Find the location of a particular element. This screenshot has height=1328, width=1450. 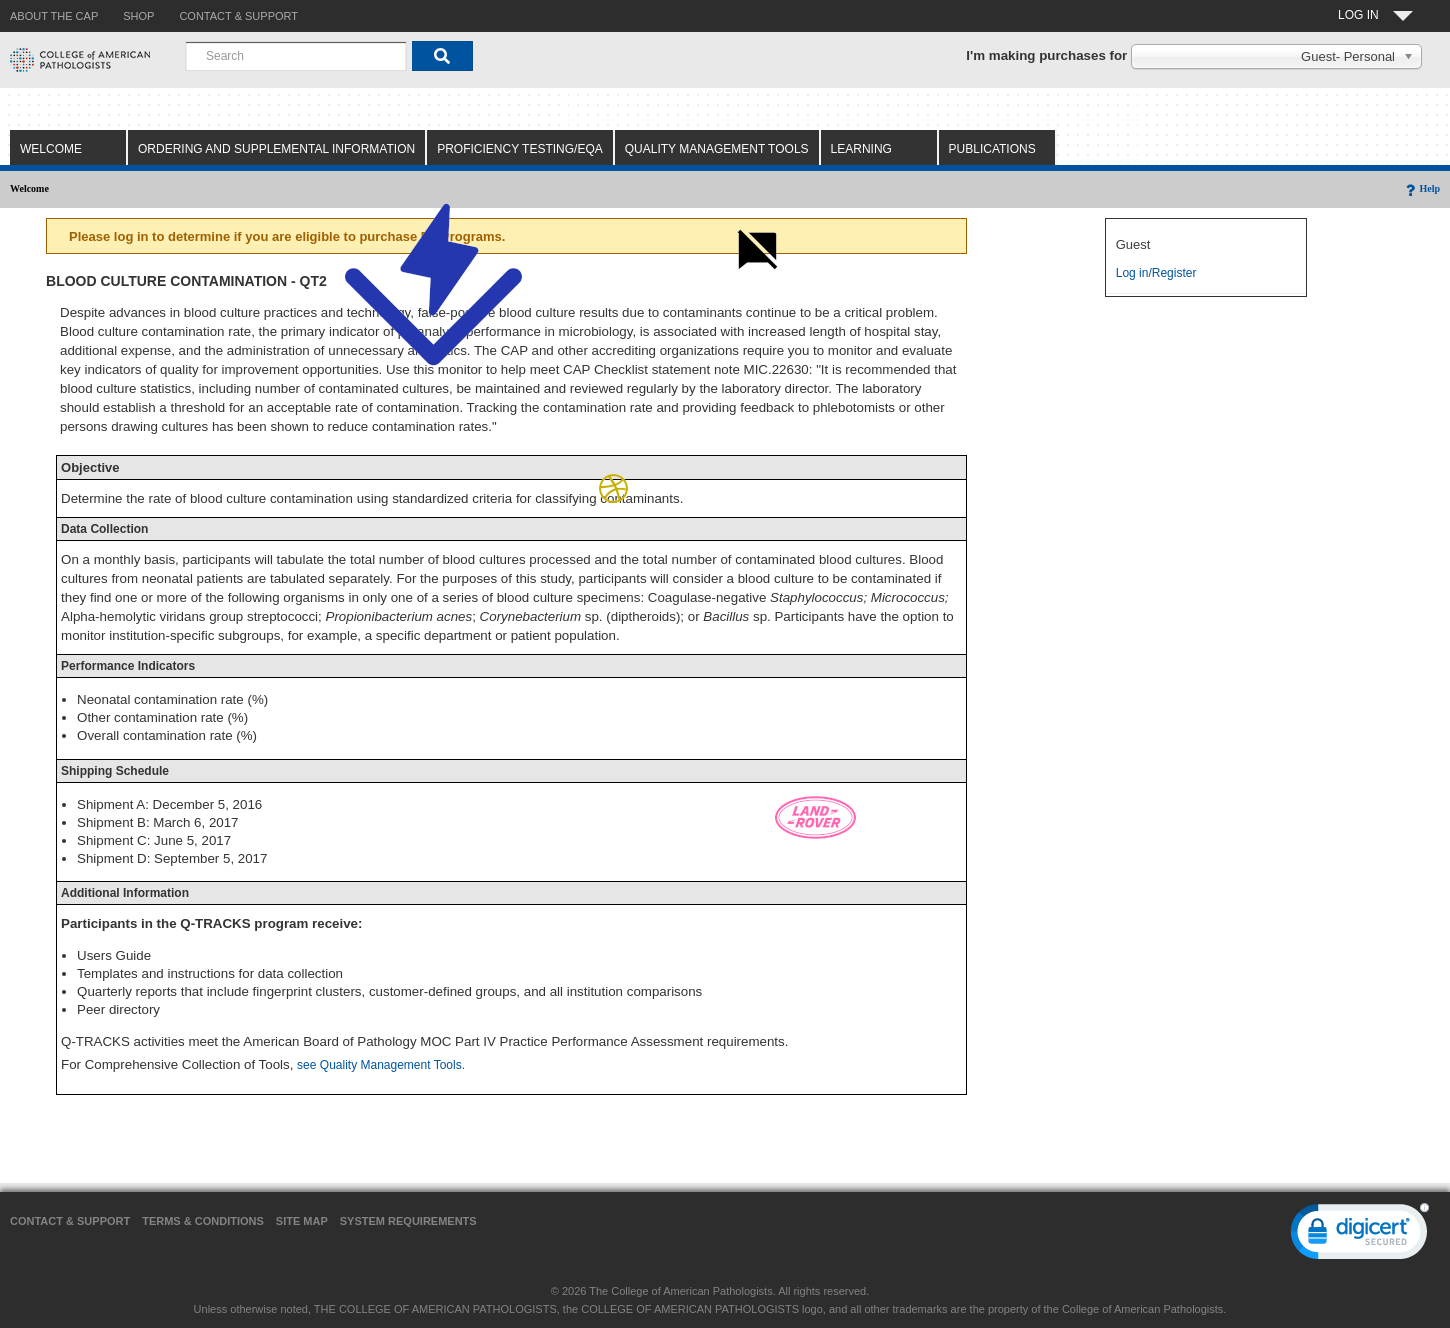

vitest testing framework logo is located at coordinates (433, 284).